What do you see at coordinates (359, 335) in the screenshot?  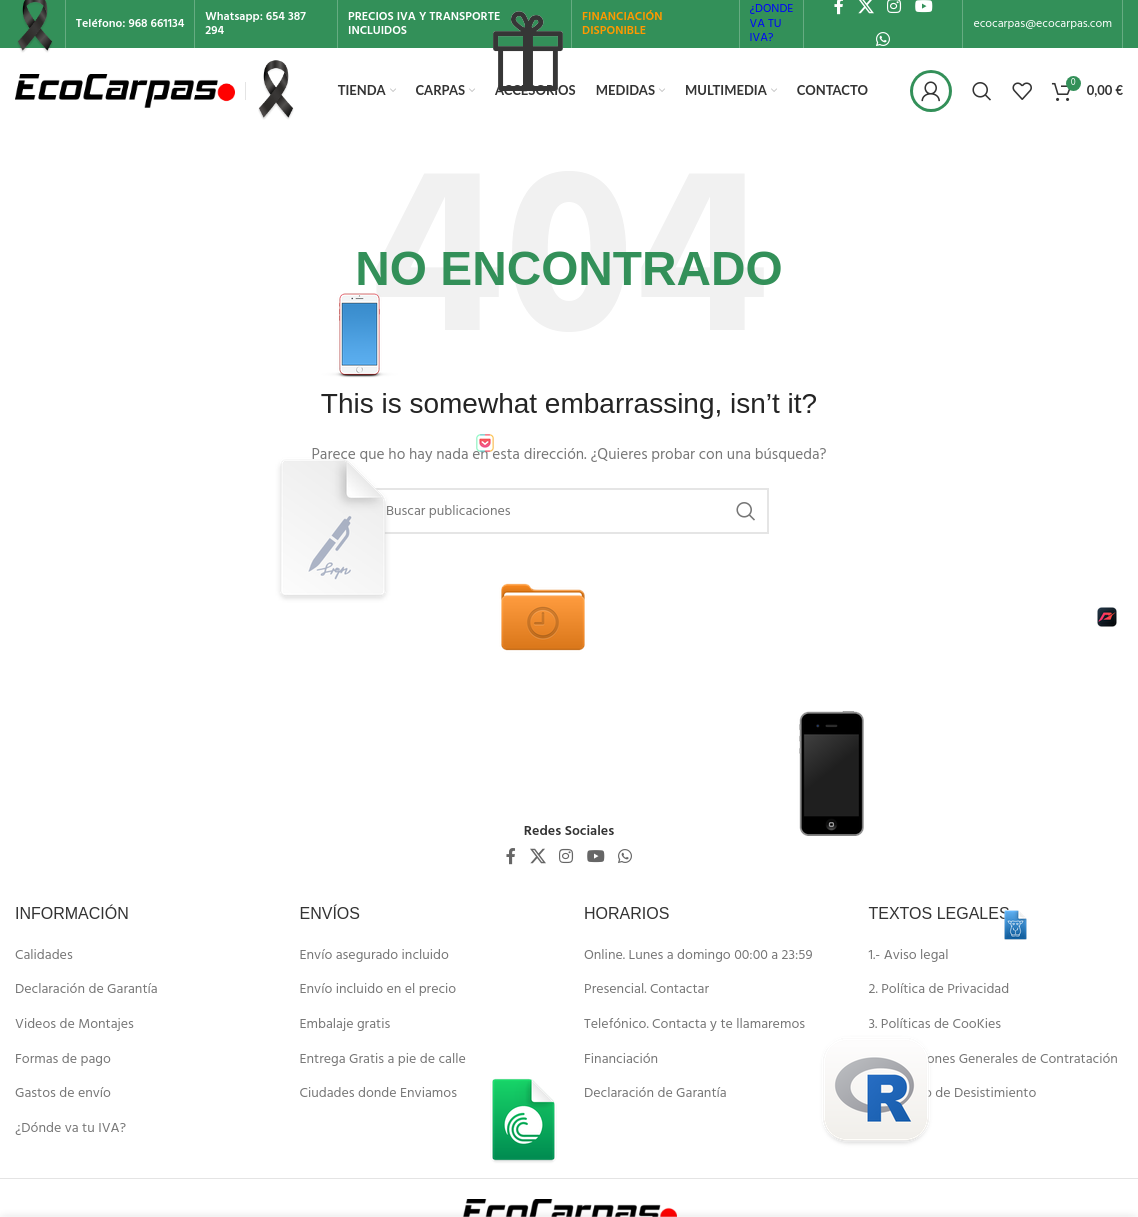 I see `iPhone 7 device icon for system identification` at bounding box center [359, 335].